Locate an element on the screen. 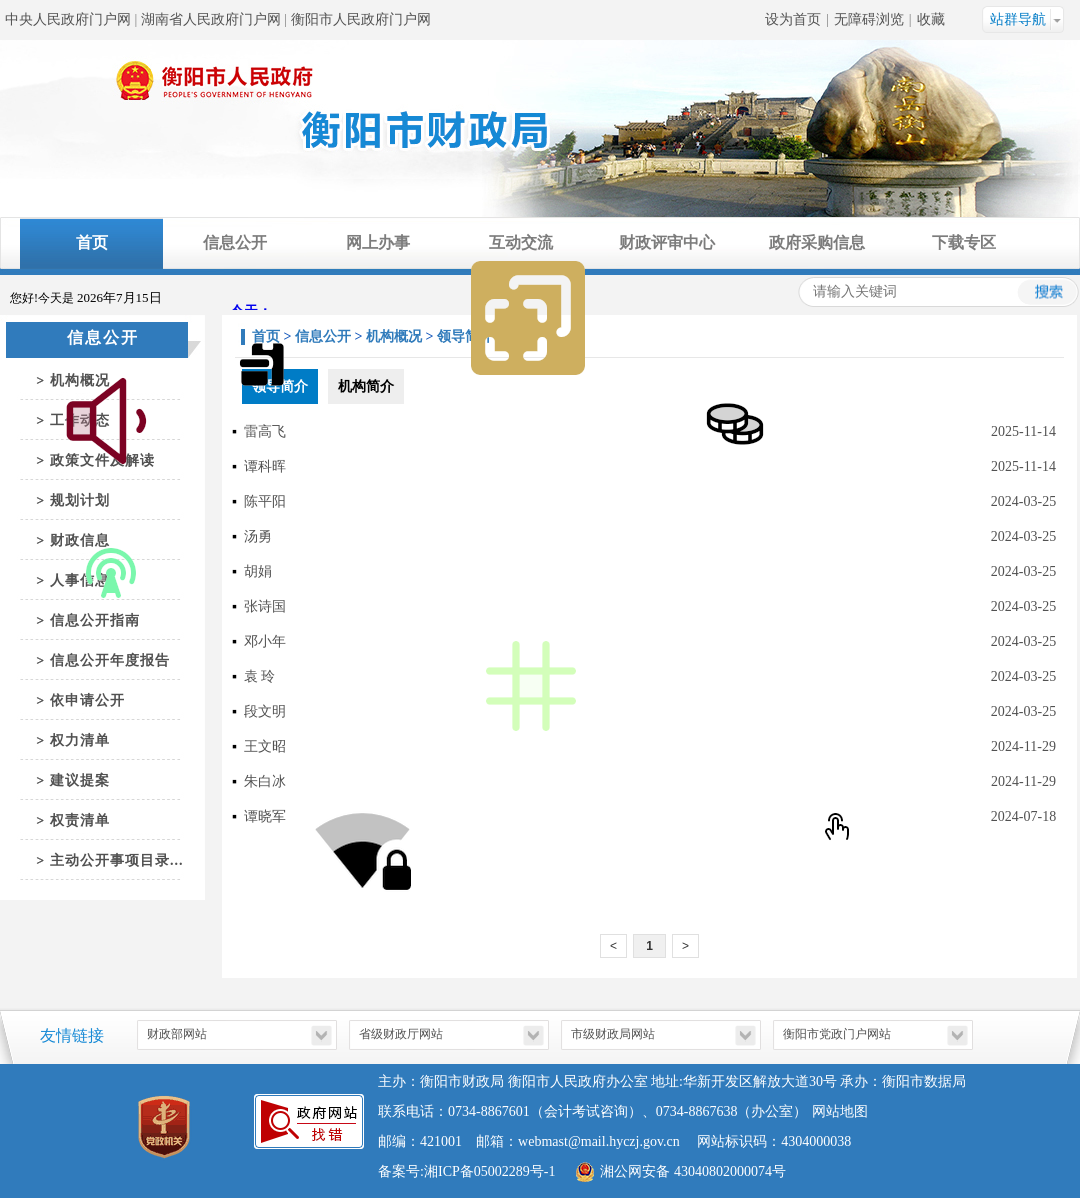 Image resolution: width=1080 pixels, height=1198 pixels. add or view hashtags is located at coordinates (531, 686).